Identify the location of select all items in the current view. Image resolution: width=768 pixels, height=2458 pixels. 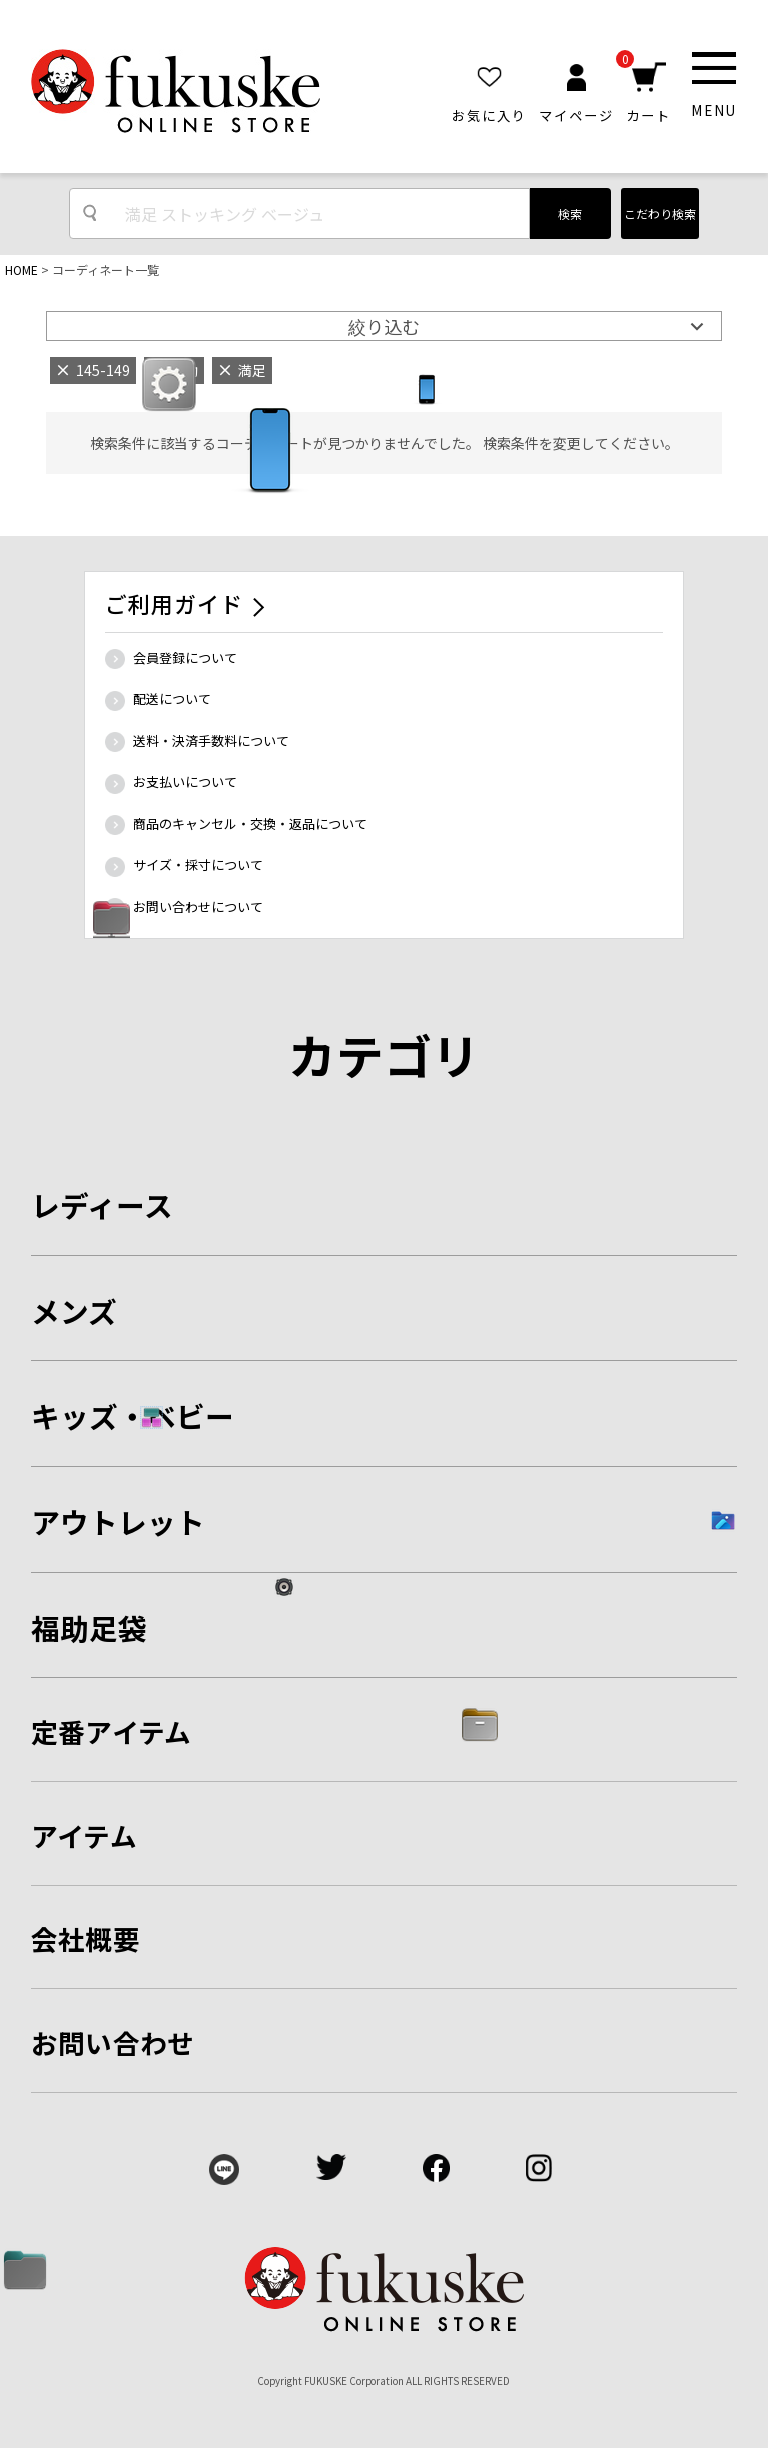
(151, 1417).